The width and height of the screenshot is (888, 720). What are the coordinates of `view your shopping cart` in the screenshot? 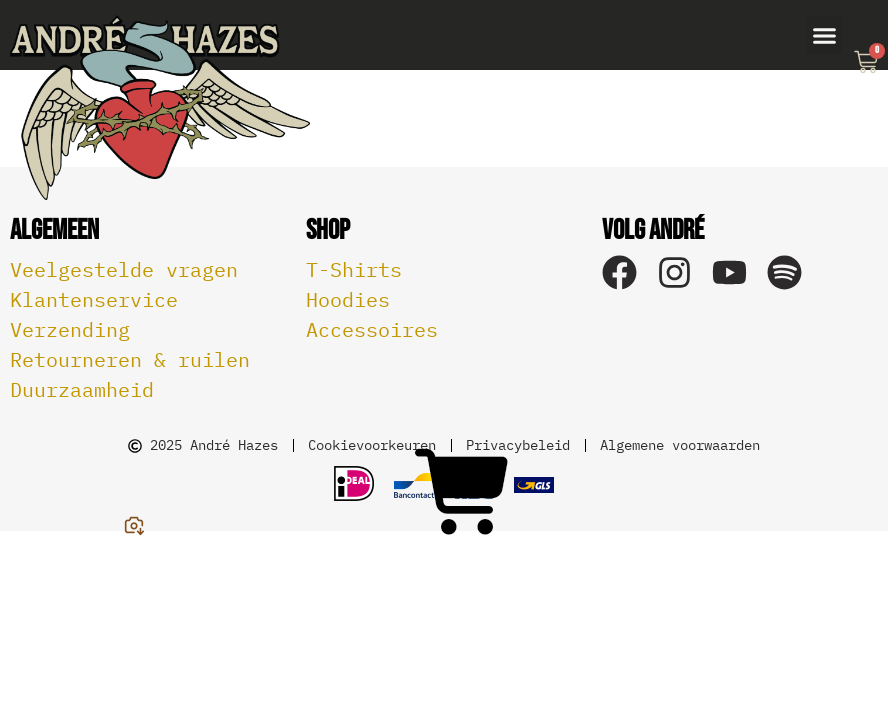 It's located at (467, 493).